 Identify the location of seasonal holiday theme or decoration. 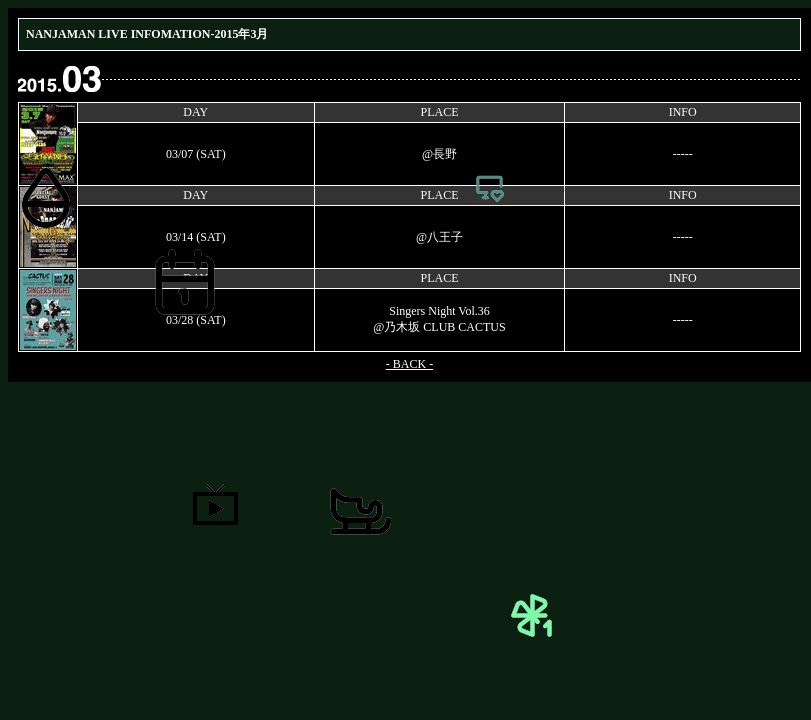
(359, 511).